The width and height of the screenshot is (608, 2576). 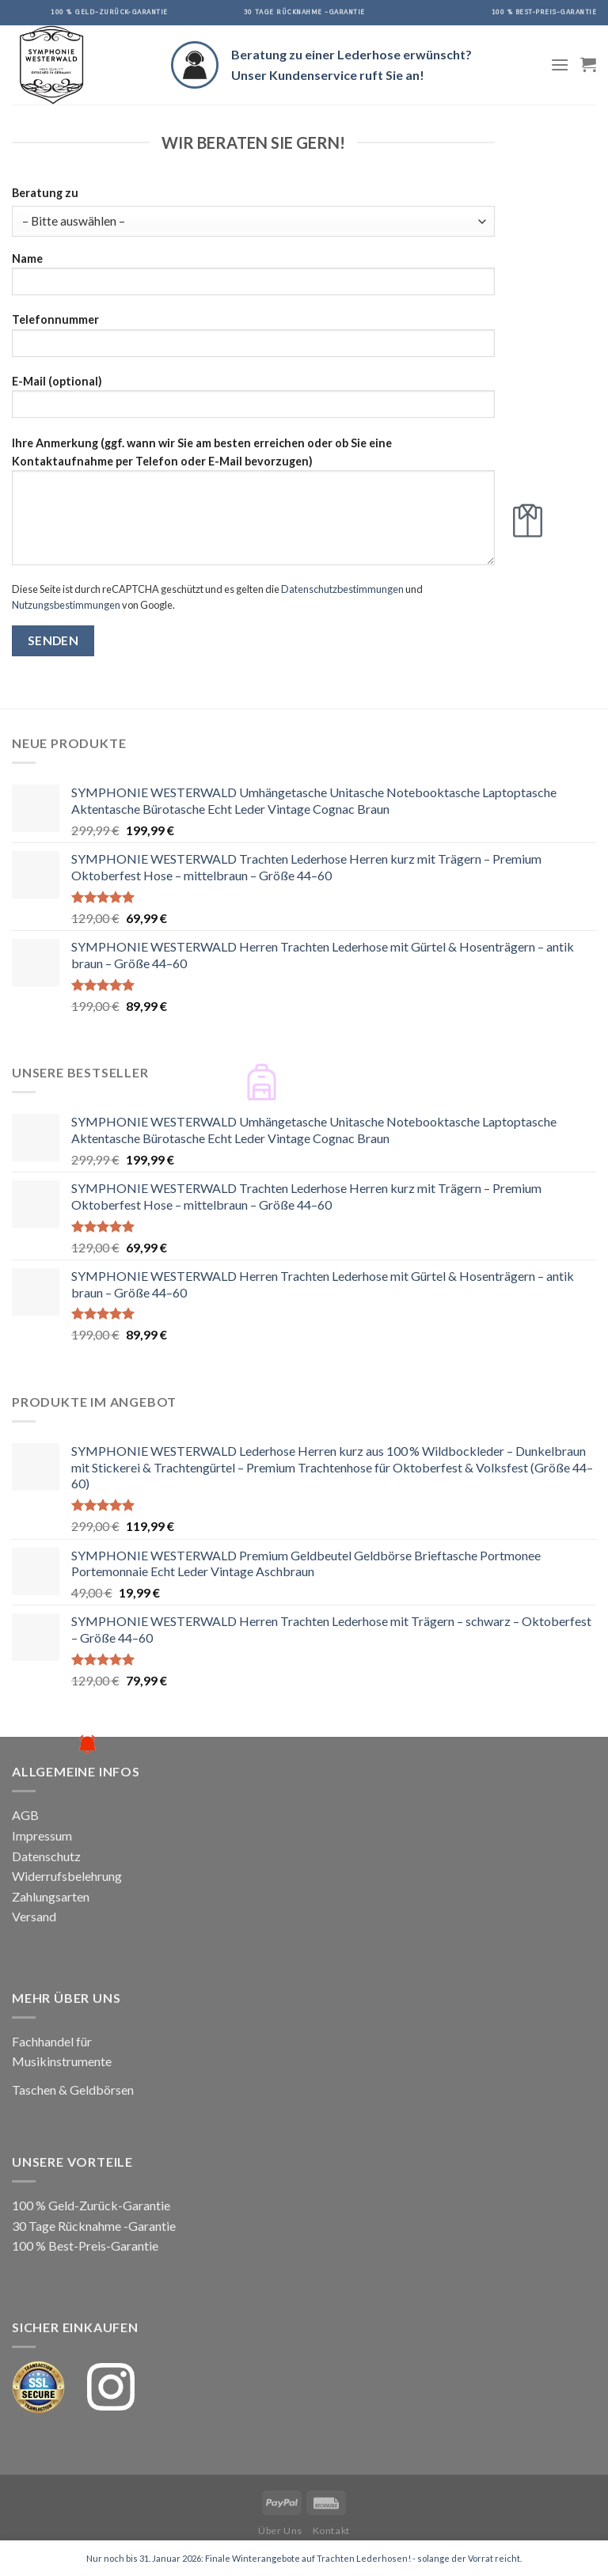 What do you see at coordinates (87, 1744) in the screenshot?
I see `indicates new notifications or alerts` at bounding box center [87, 1744].